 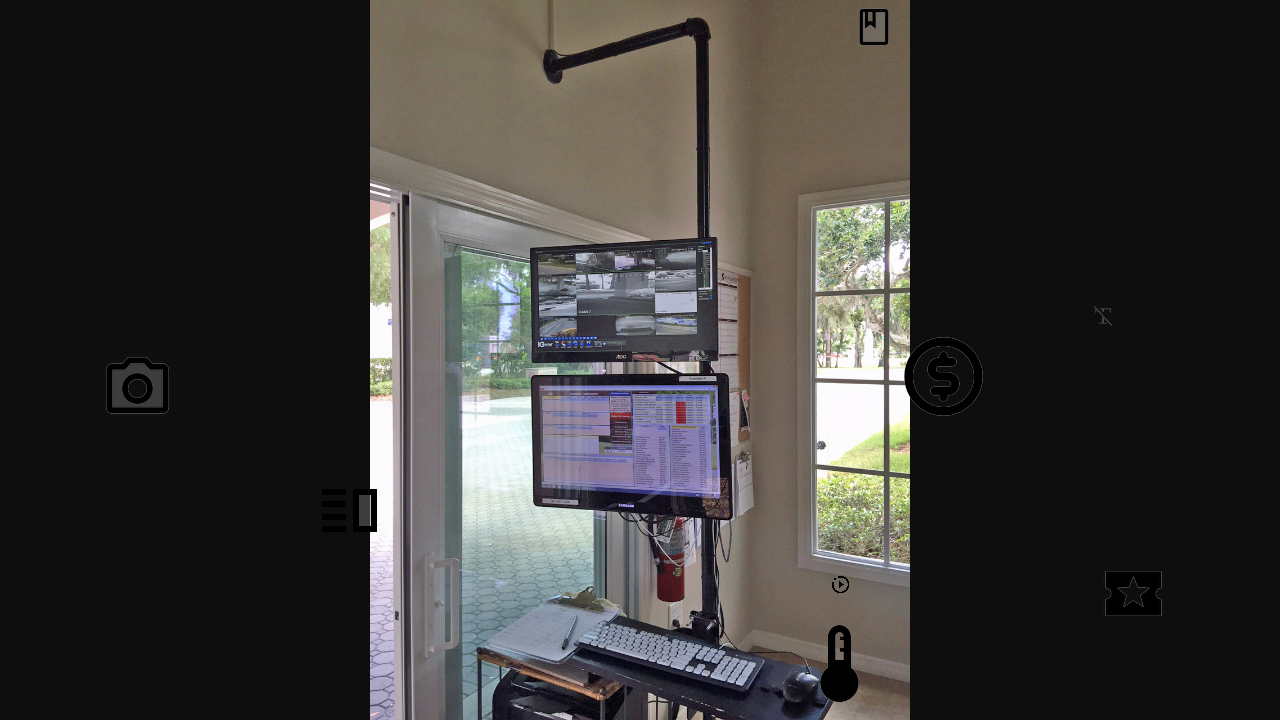 What do you see at coordinates (1103, 316) in the screenshot?
I see `disable text formatting` at bounding box center [1103, 316].